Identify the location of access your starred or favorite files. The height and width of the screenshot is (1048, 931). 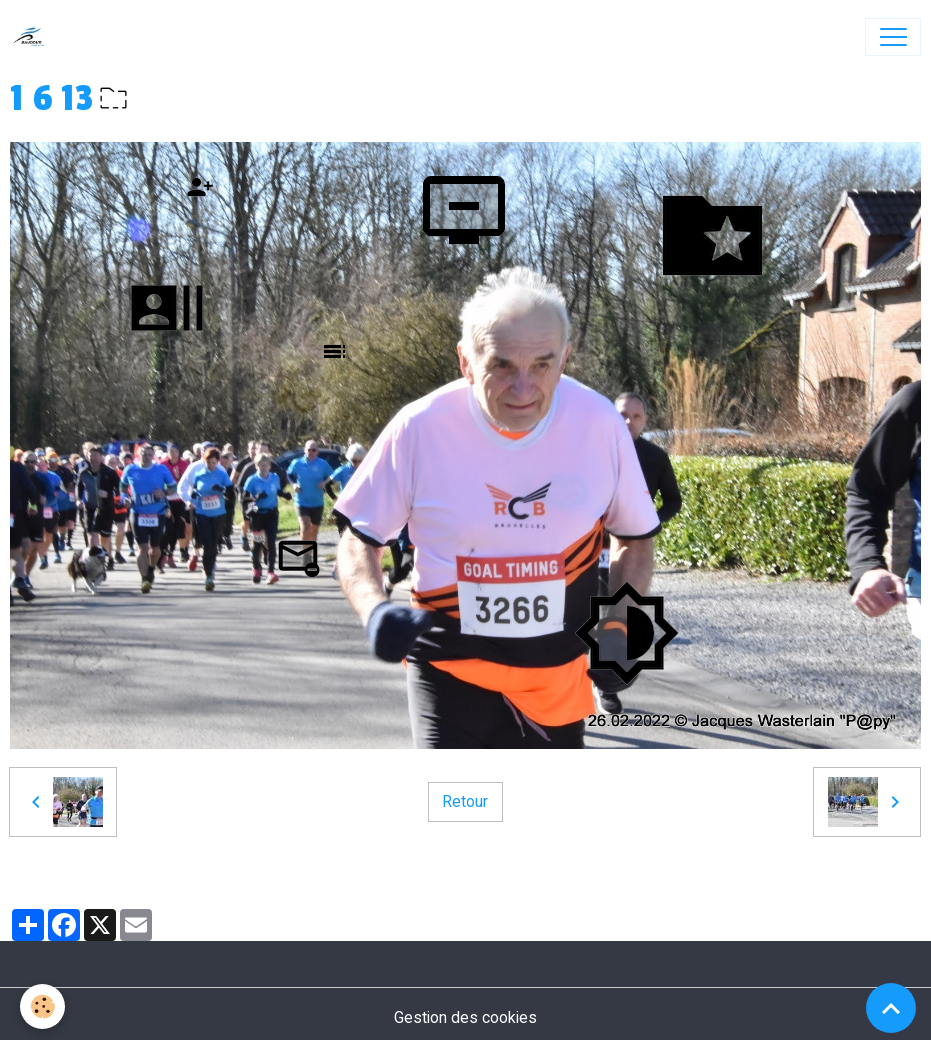
(712, 235).